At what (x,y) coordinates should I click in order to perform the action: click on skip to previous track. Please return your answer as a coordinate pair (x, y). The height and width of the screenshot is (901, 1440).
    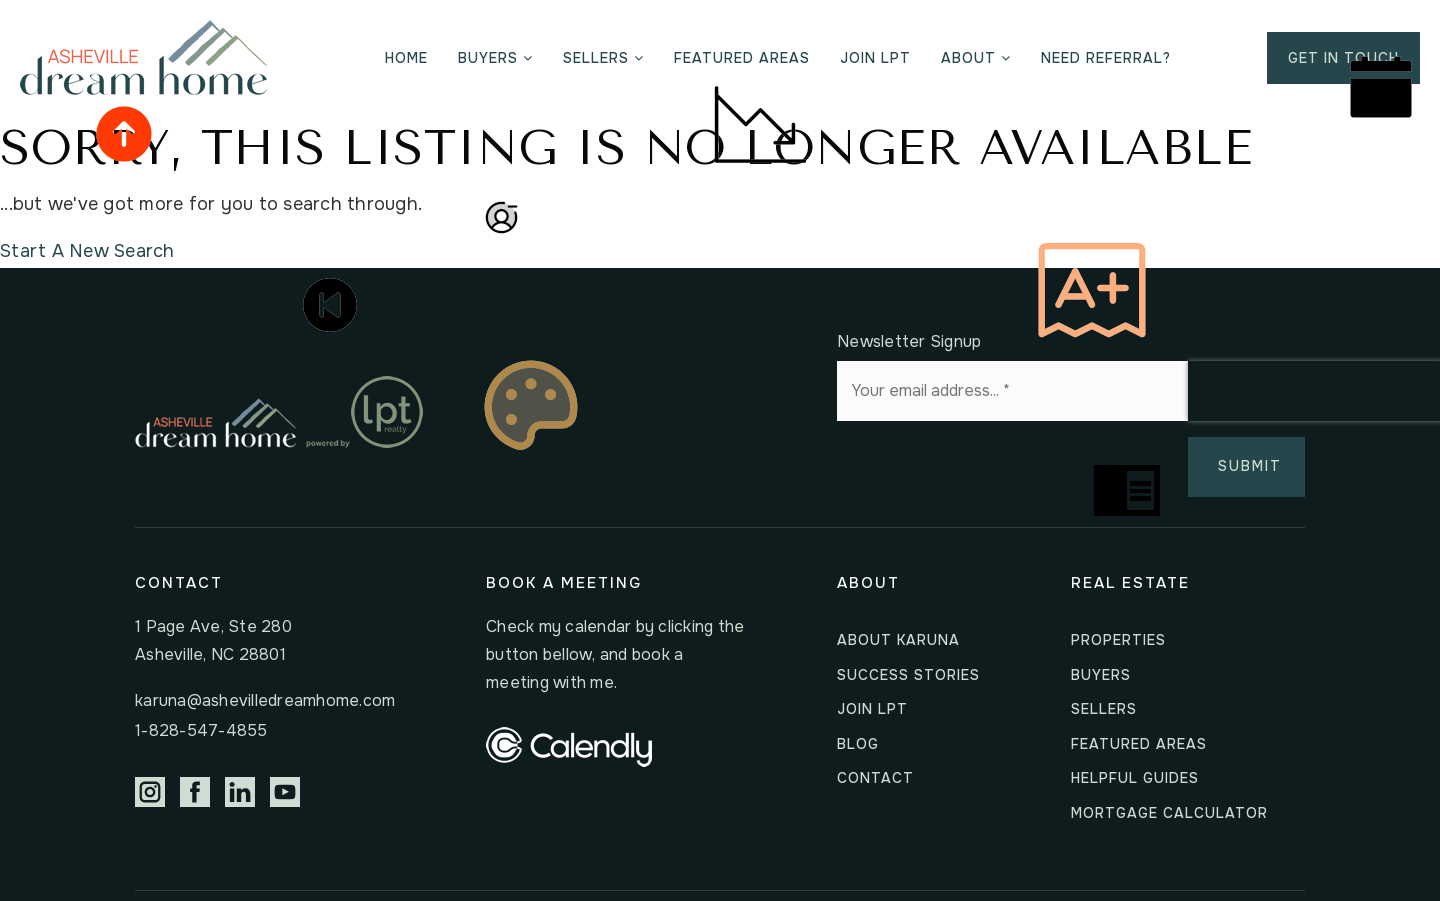
    Looking at the image, I should click on (330, 305).